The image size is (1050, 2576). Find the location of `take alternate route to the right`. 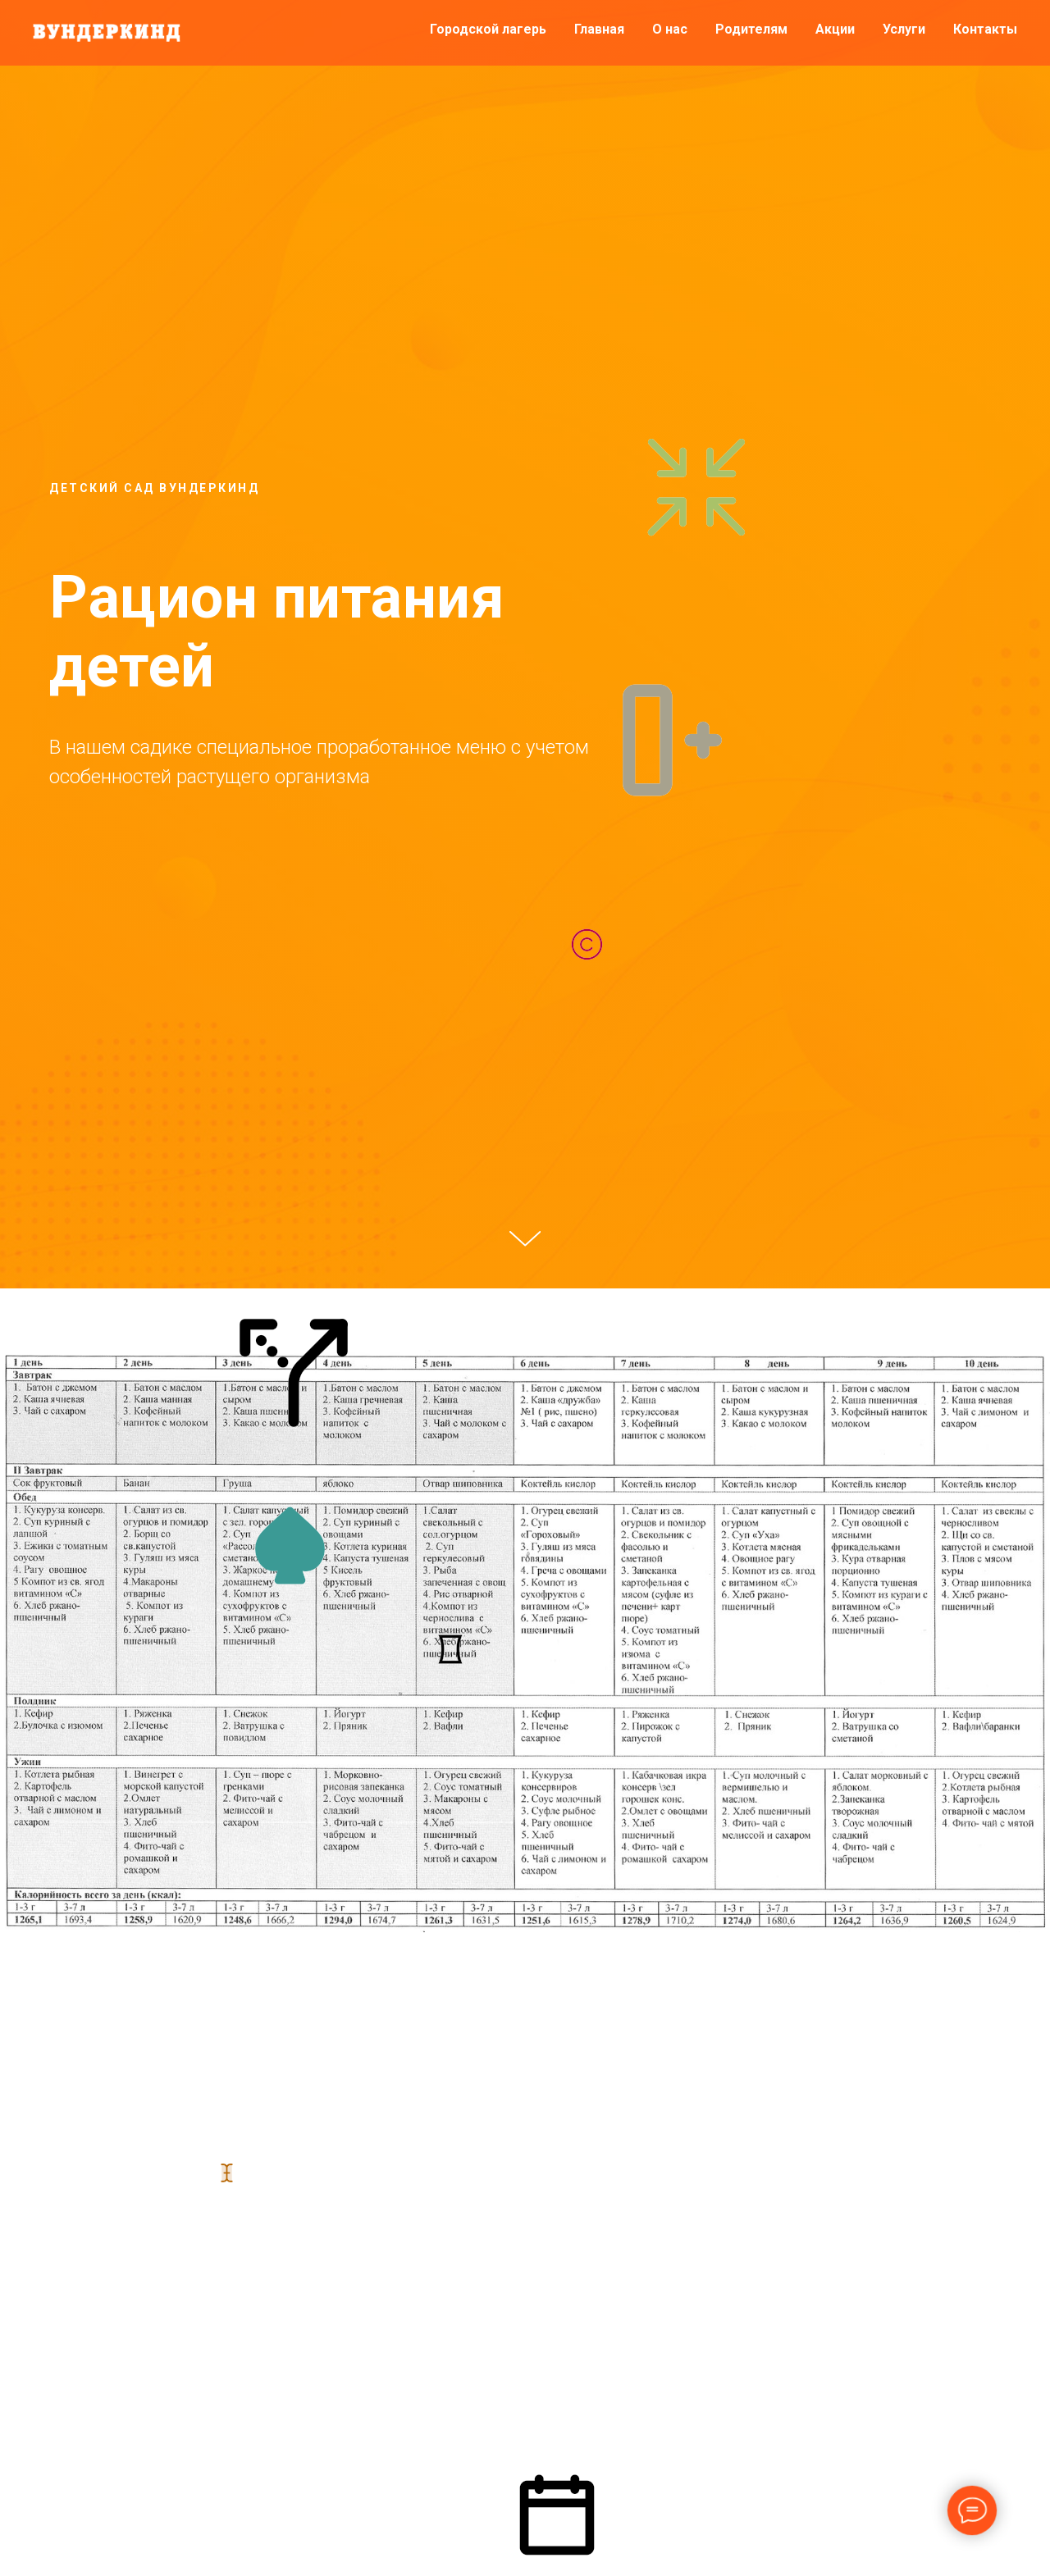

take alternate route to the right is located at coordinates (294, 1373).